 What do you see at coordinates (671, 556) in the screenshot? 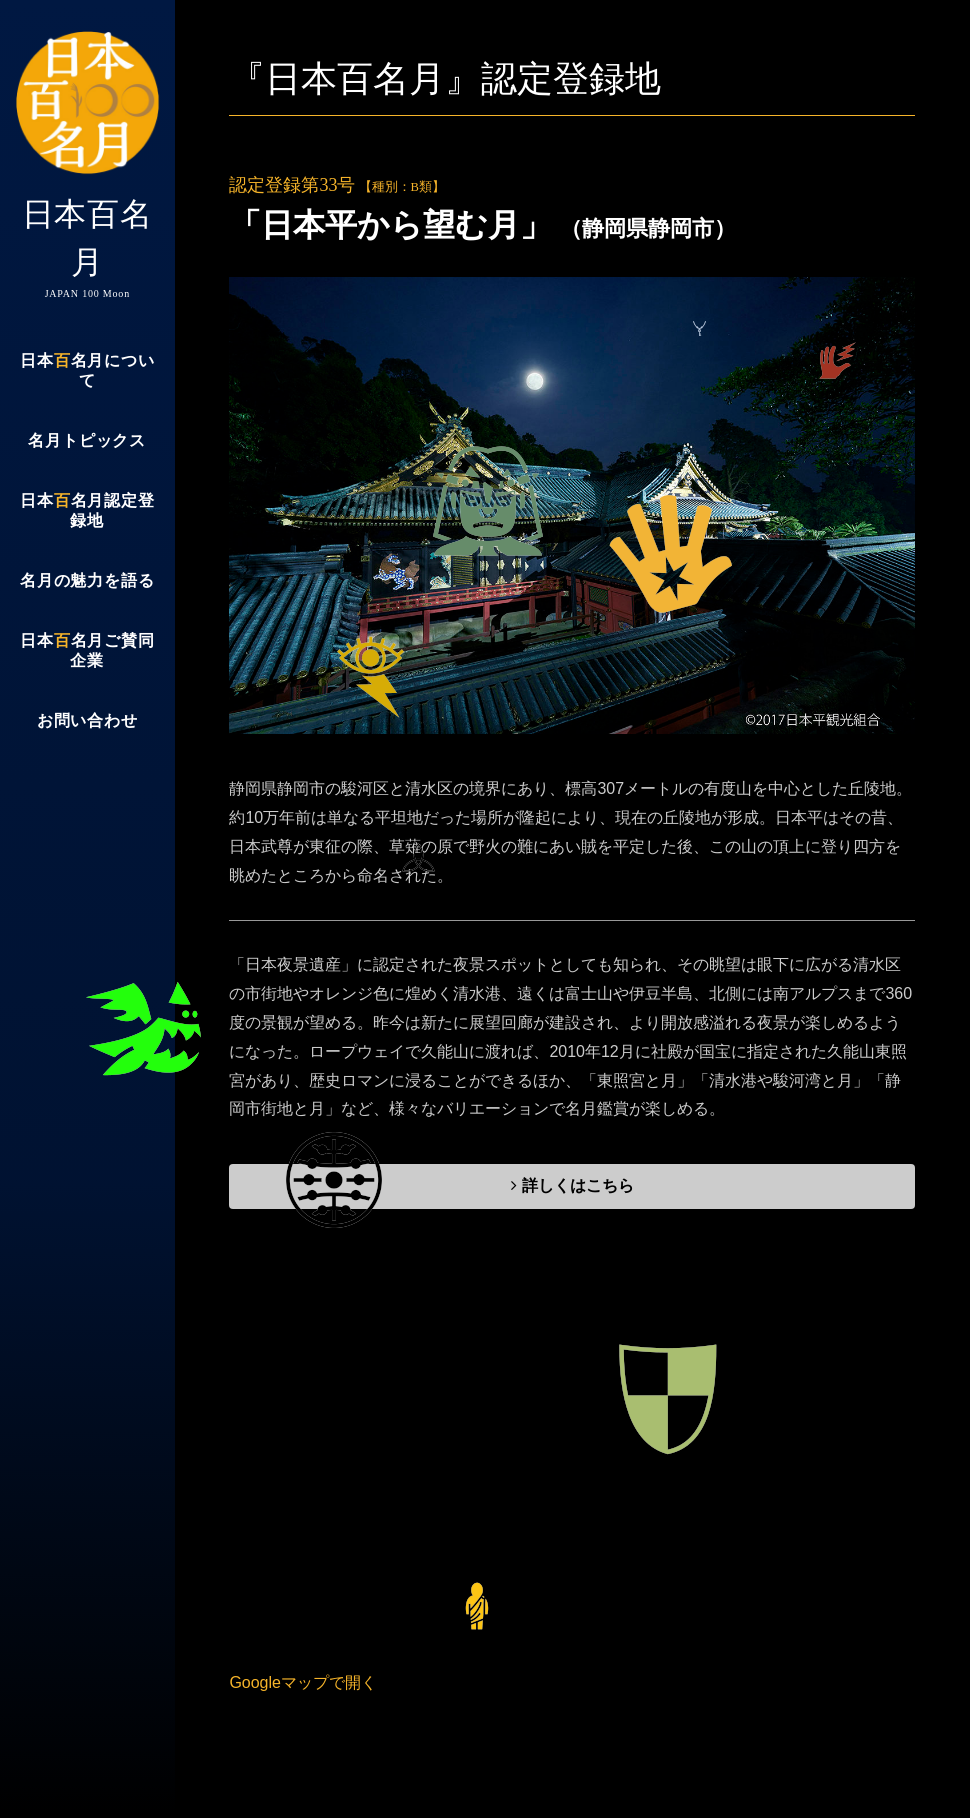
I see `activate magic or special ability` at bounding box center [671, 556].